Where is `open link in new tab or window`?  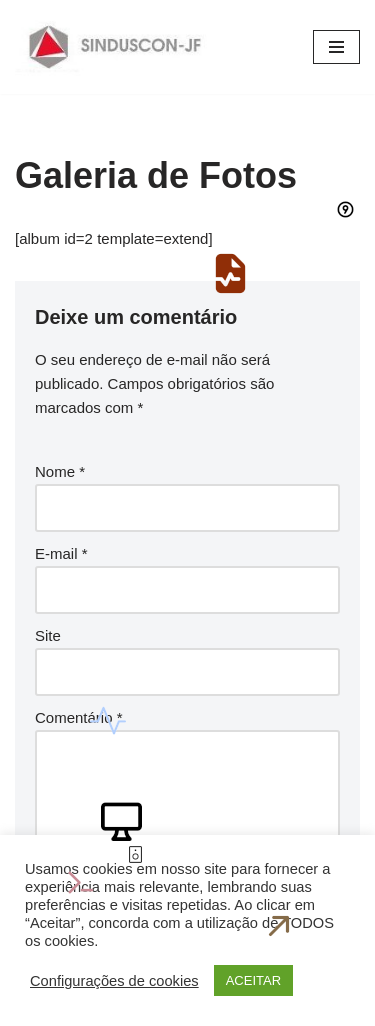 open link in new tab or window is located at coordinates (279, 926).